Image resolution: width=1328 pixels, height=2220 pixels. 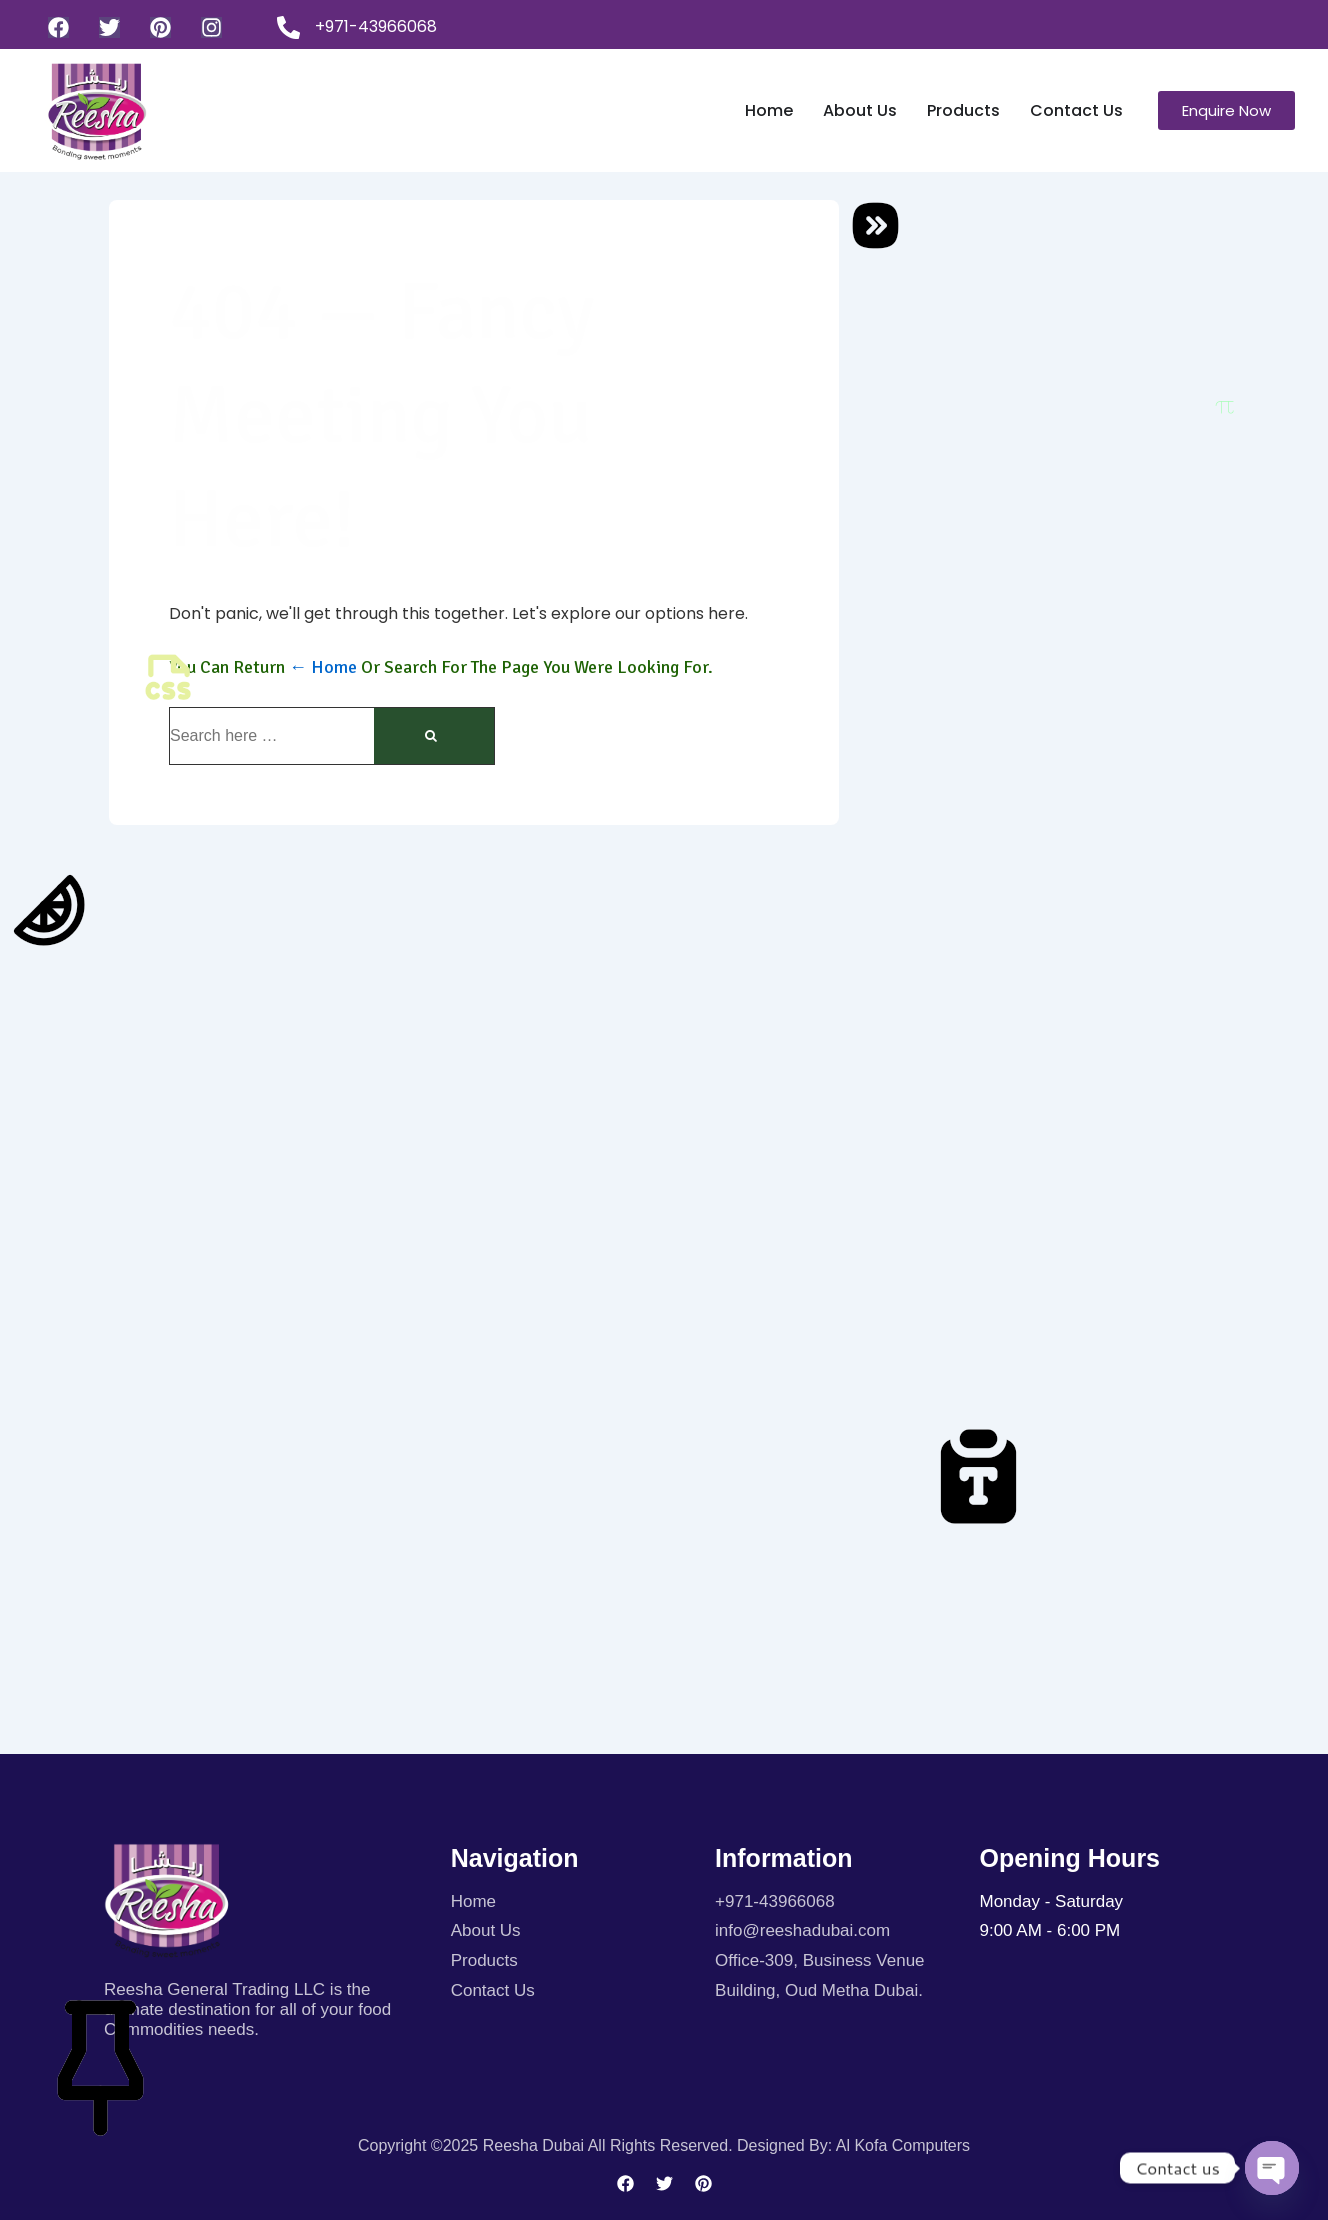 I want to click on access copied text formatting options, so click(x=978, y=1476).